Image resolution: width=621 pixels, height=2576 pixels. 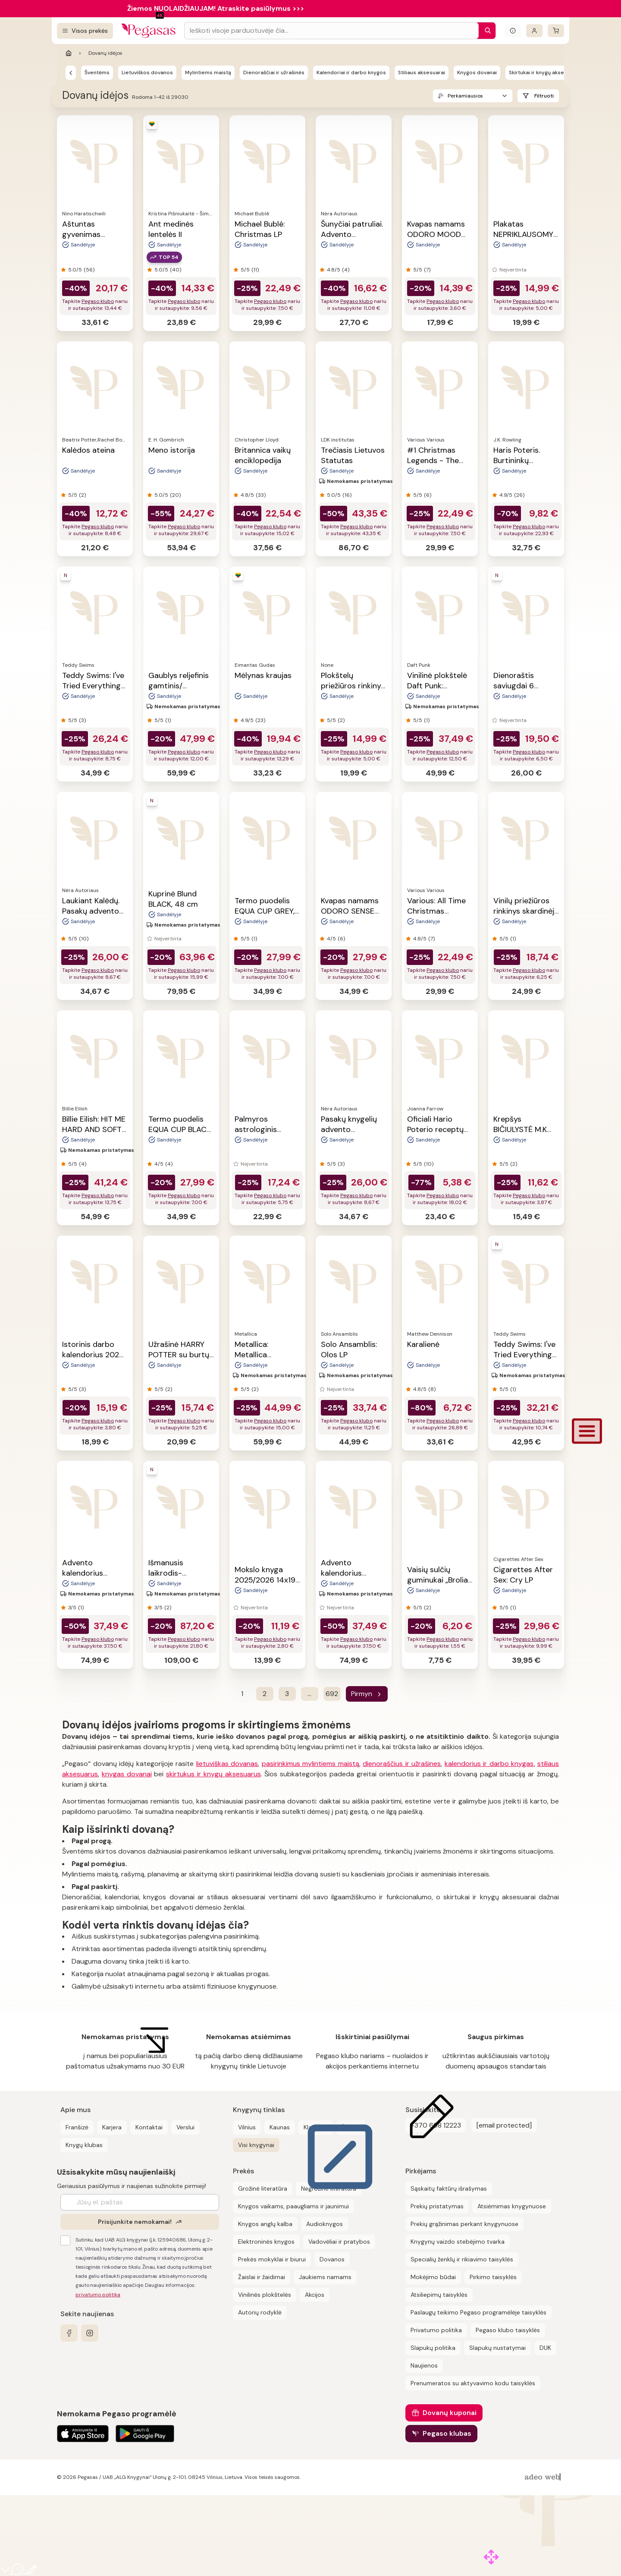 I want to click on expand to fullscreen mode, so click(x=491, y=2557).